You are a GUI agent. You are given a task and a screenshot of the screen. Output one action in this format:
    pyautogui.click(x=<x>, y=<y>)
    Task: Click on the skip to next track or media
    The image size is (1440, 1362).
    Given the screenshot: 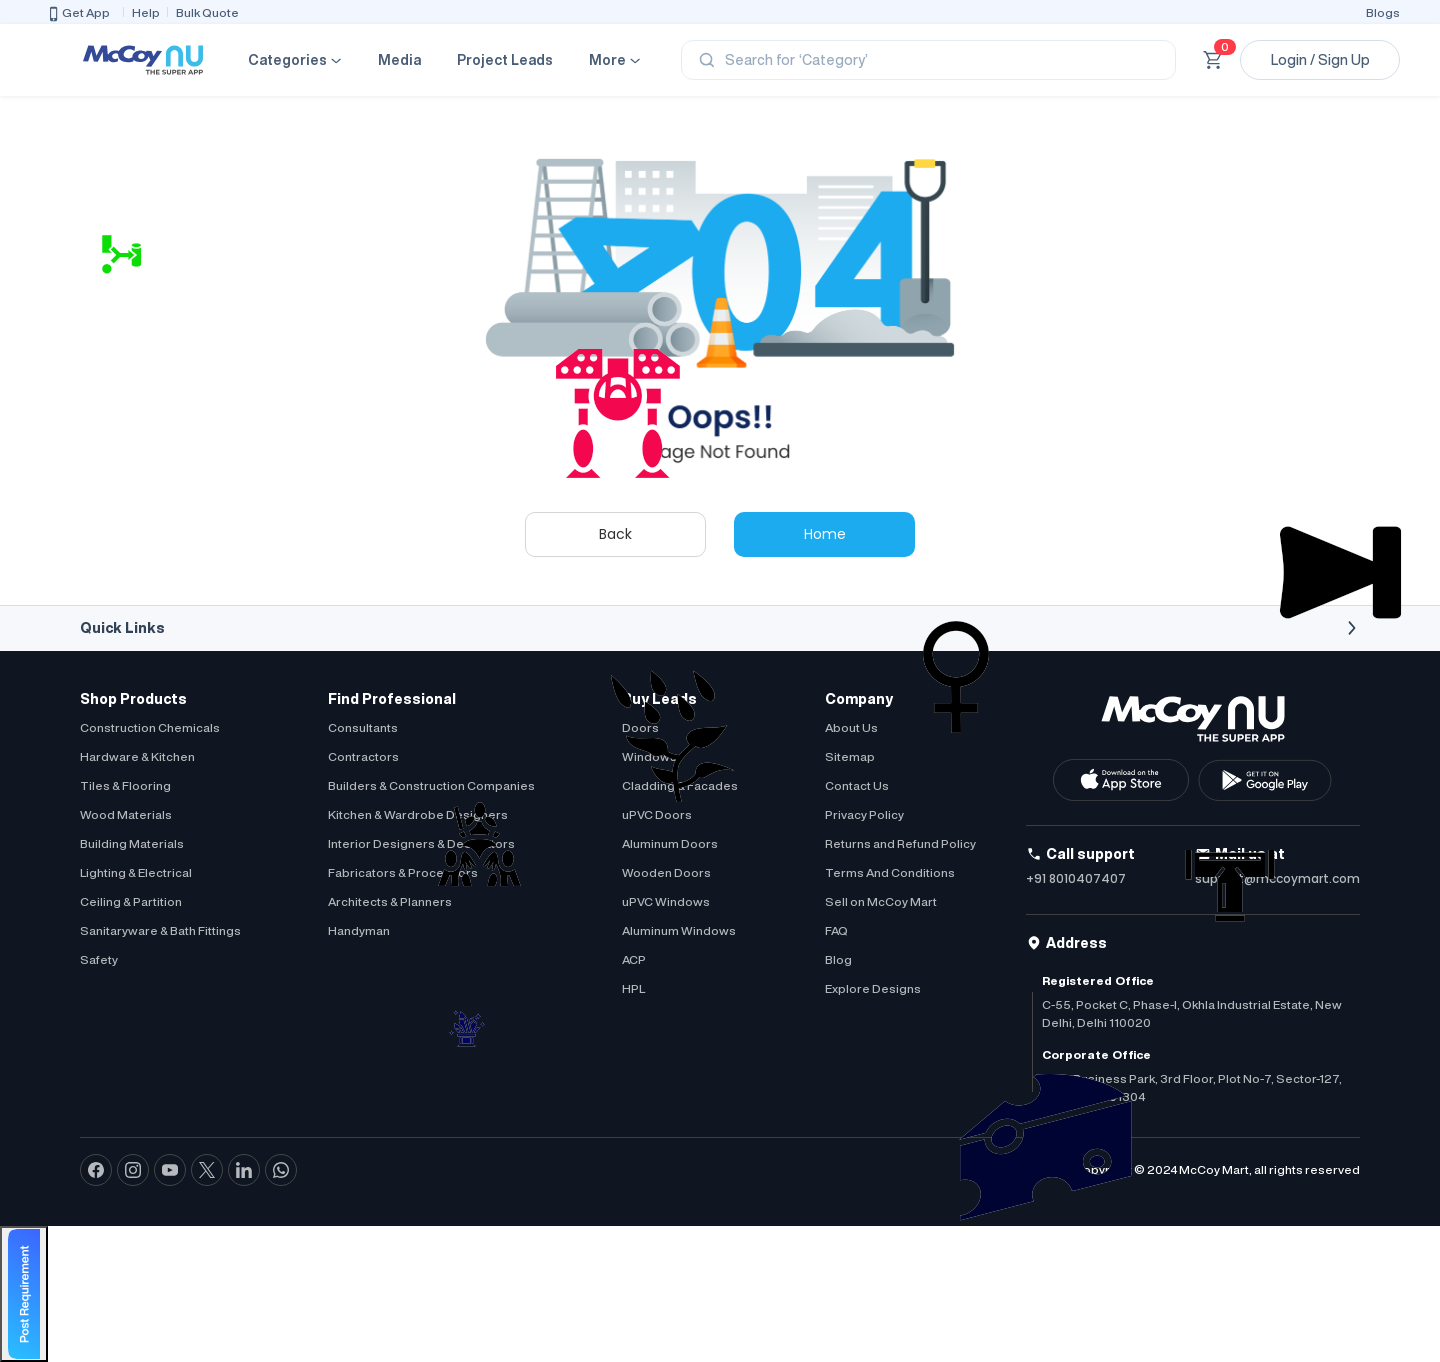 What is the action you would take?
    pyautogui.click(x=1340, y=572)
    